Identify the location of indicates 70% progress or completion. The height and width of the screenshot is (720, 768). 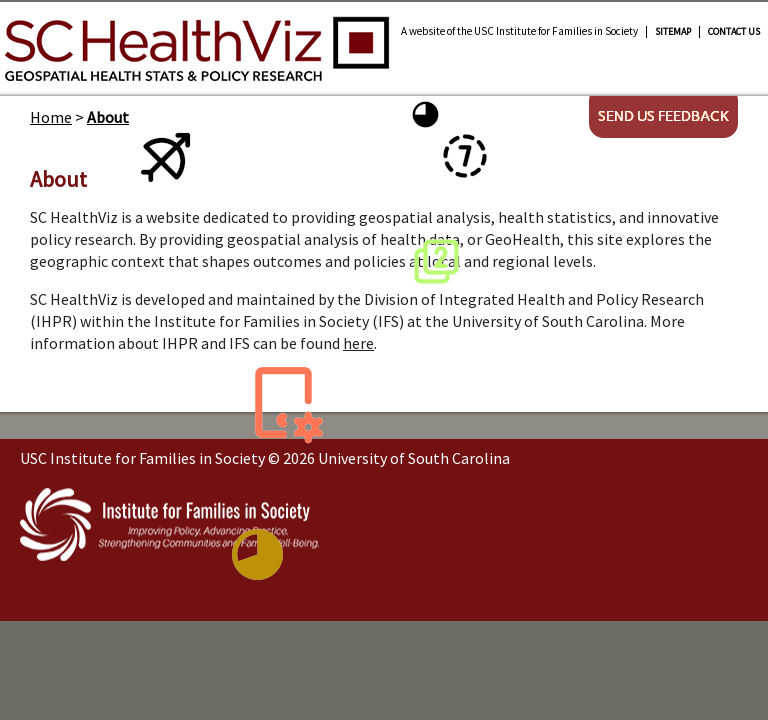
(257, 554).